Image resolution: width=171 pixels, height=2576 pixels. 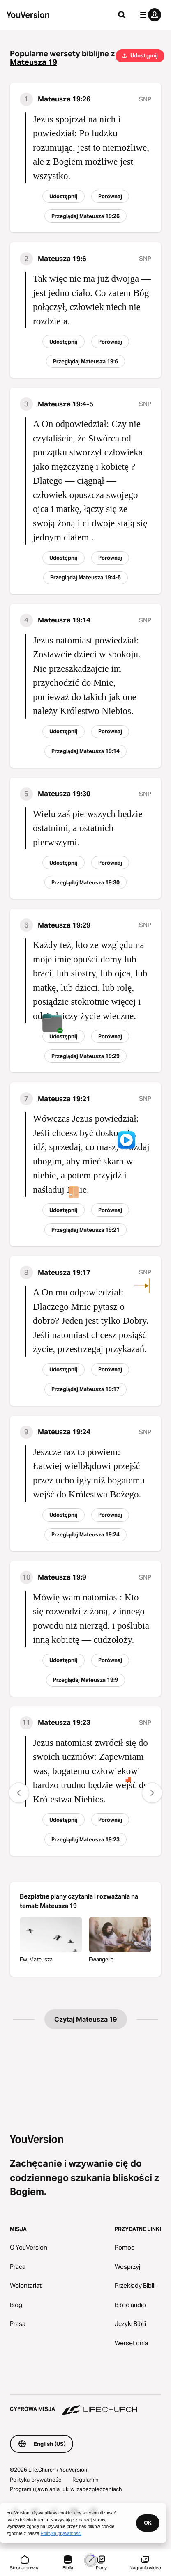 I want to click on a software package or archive file, so click(x=74, y=1192).